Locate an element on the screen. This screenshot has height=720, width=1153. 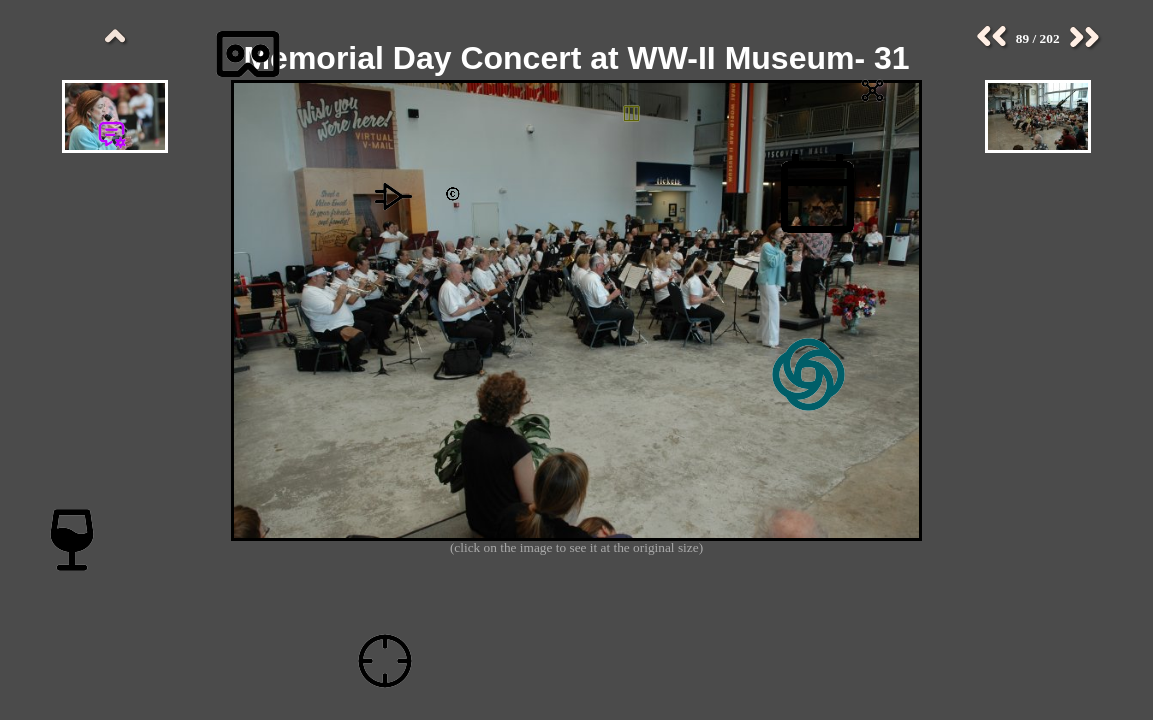
open loom video recording app is located at coordinates (808, 374).